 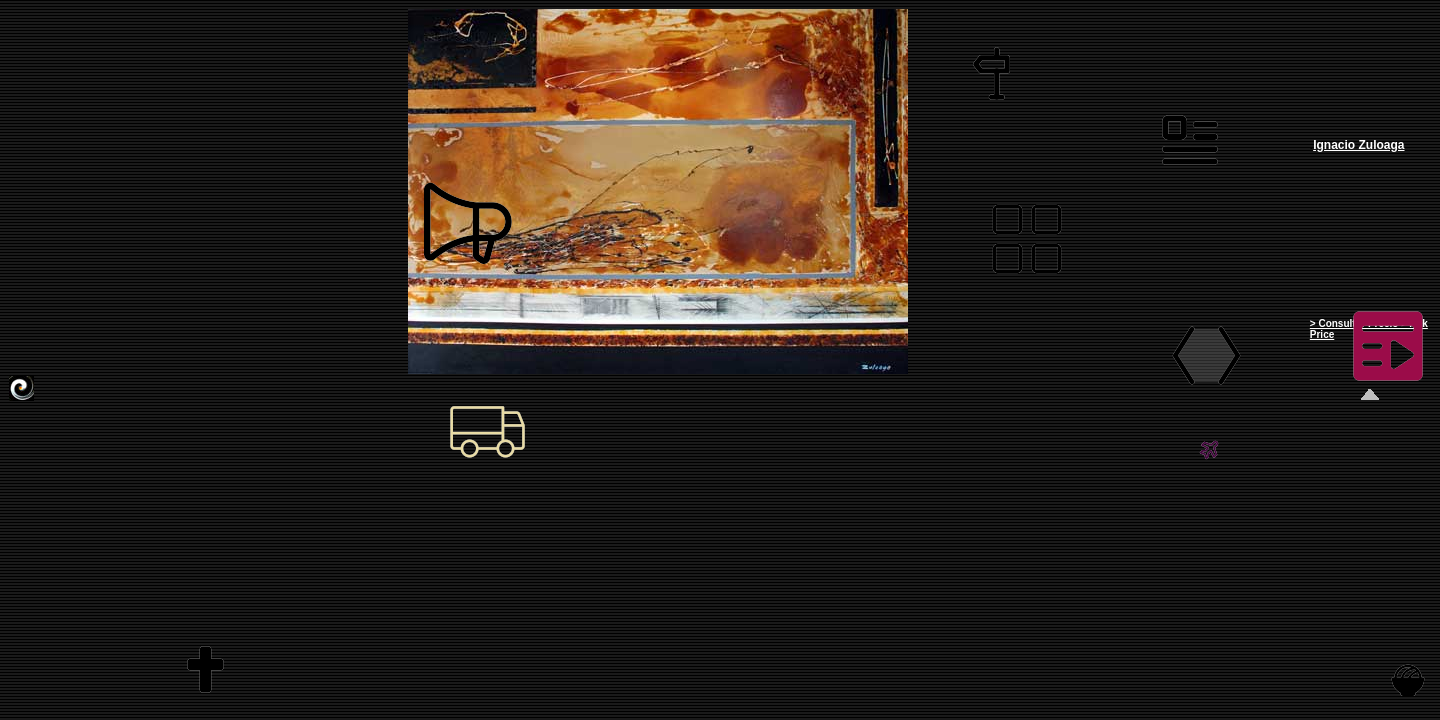 What do you see at coordinates (205, 669) in the screenshot?
I see `religious or faith-related content` at bounding box center [205, 669].